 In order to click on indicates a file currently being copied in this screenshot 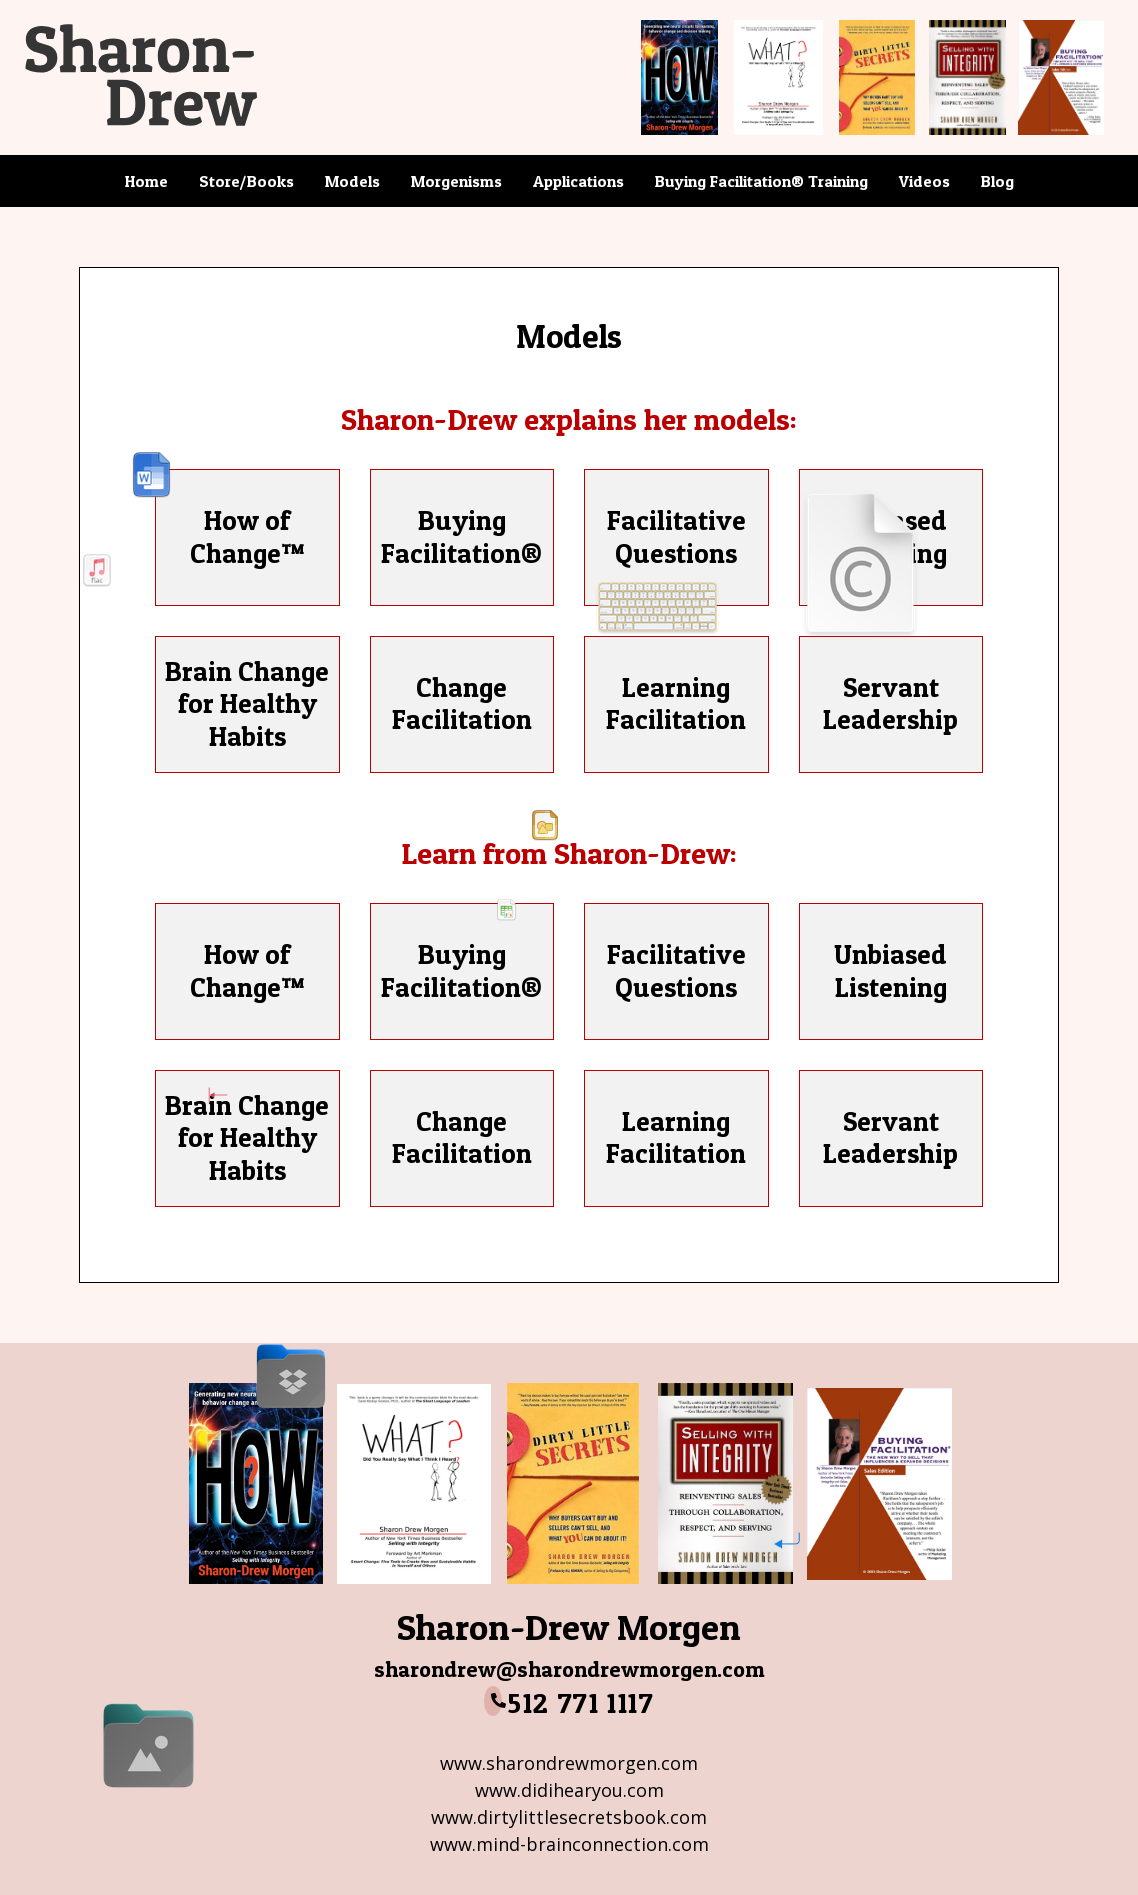, I will do `click(860, 565)`.